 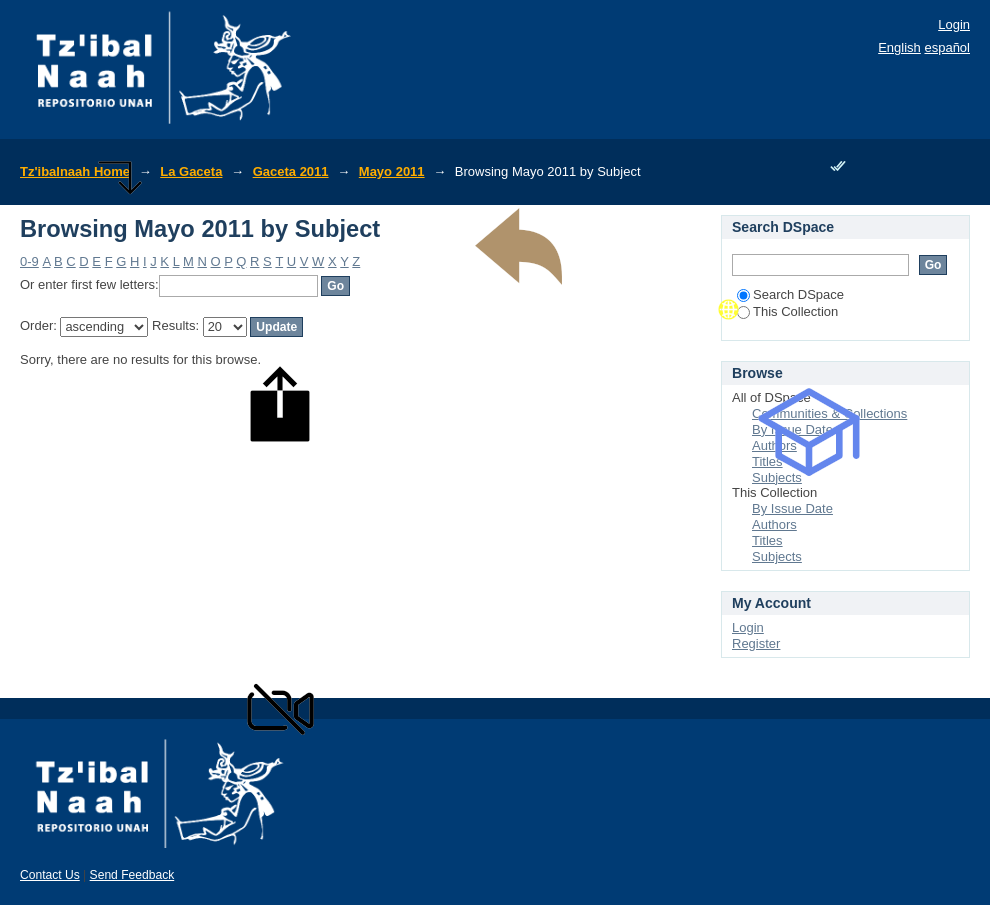 I want to click on turn off camera or disable video, so click(x=280, y=710).